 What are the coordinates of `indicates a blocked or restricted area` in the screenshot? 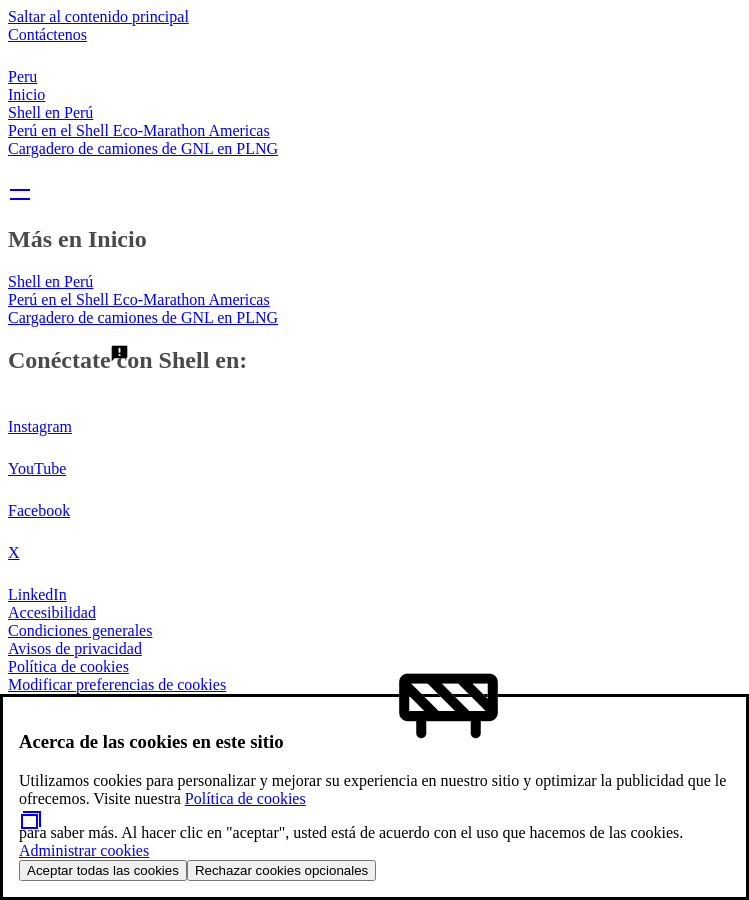 It's located at (448, 702).